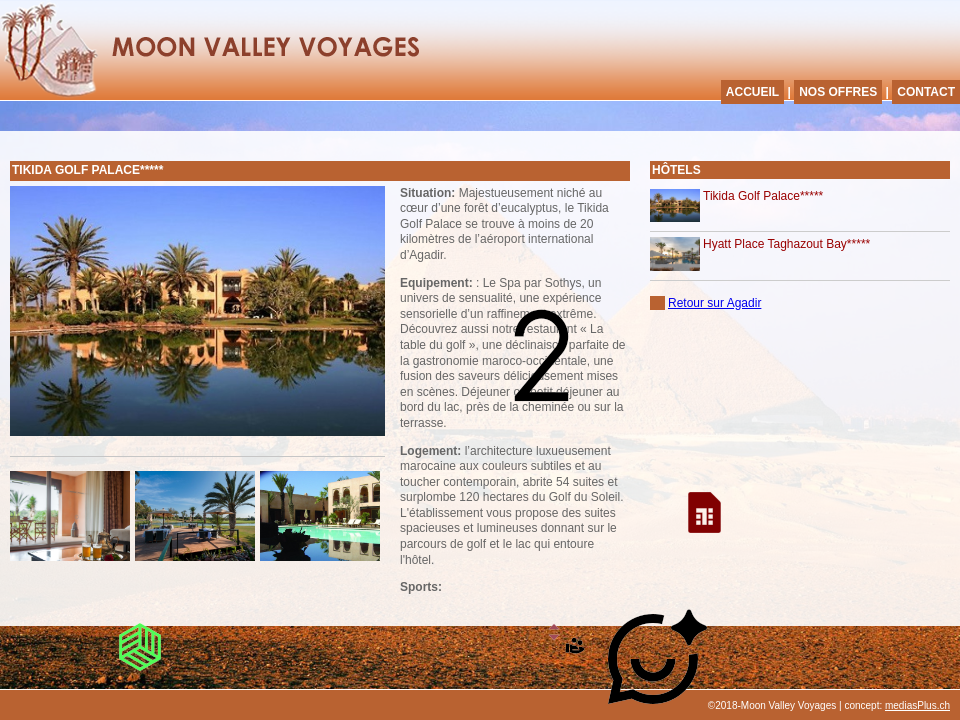  Describe the element at coordinates (140, 647) in the screenshot. I see `open badges platform logo` at that location.